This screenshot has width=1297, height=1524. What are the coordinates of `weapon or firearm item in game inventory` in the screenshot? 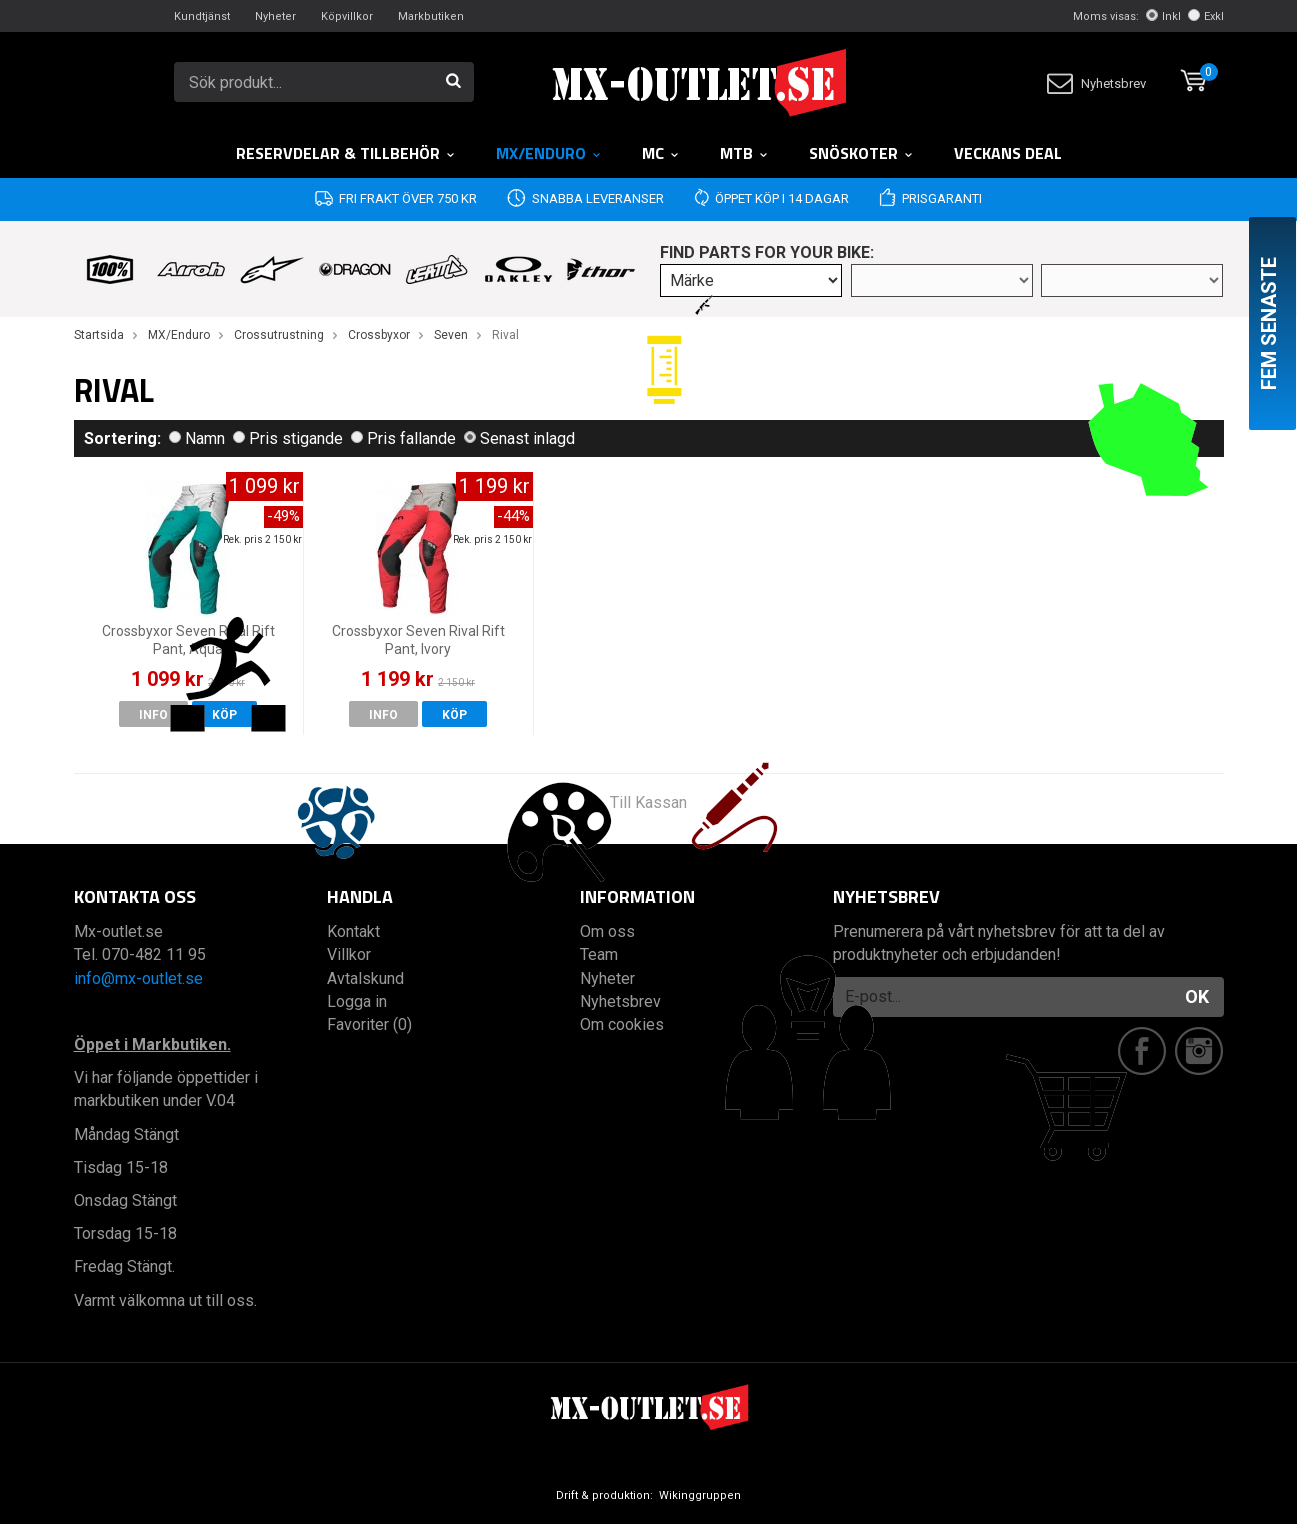 It's located at (704, 305).